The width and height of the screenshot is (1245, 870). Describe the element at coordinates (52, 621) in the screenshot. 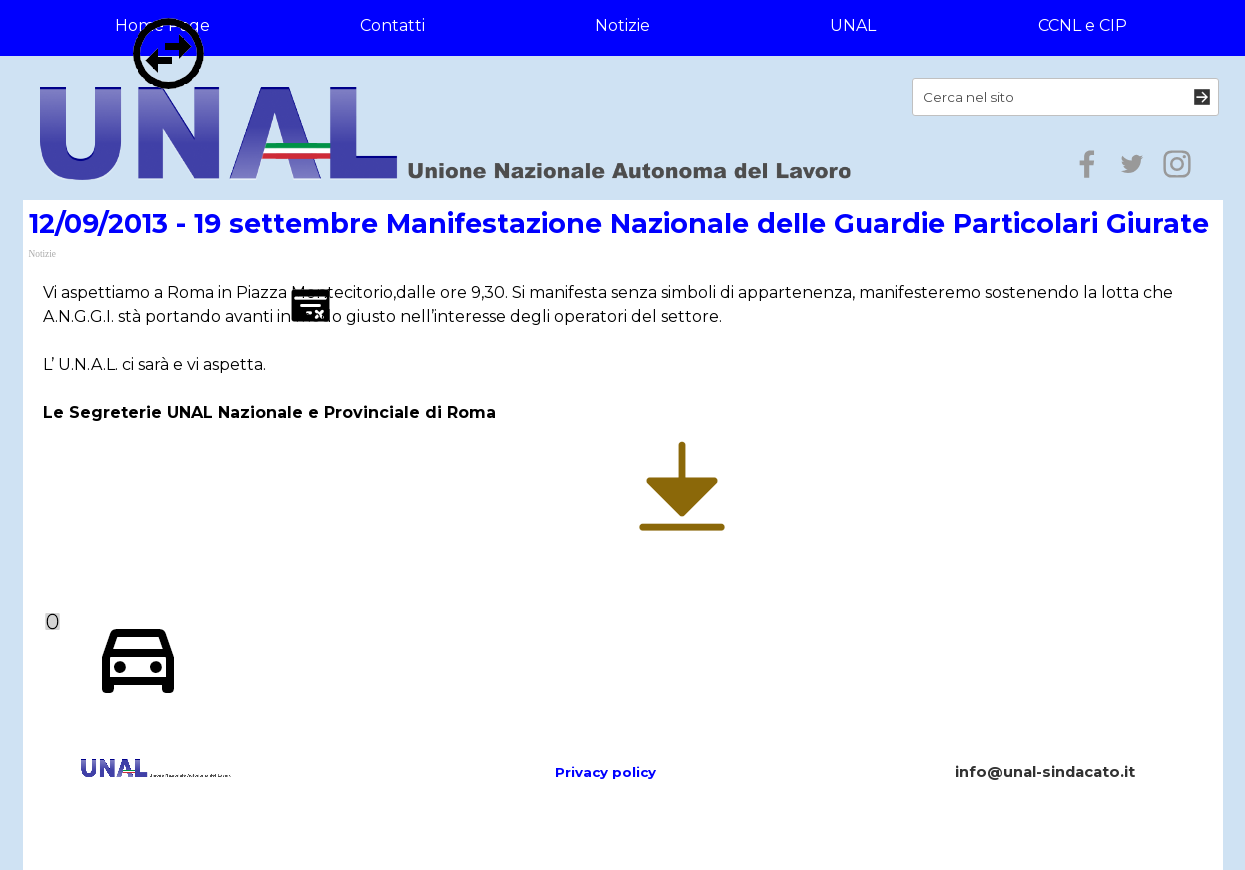

I see `represents the number zero in a numeric input or display` at that location.